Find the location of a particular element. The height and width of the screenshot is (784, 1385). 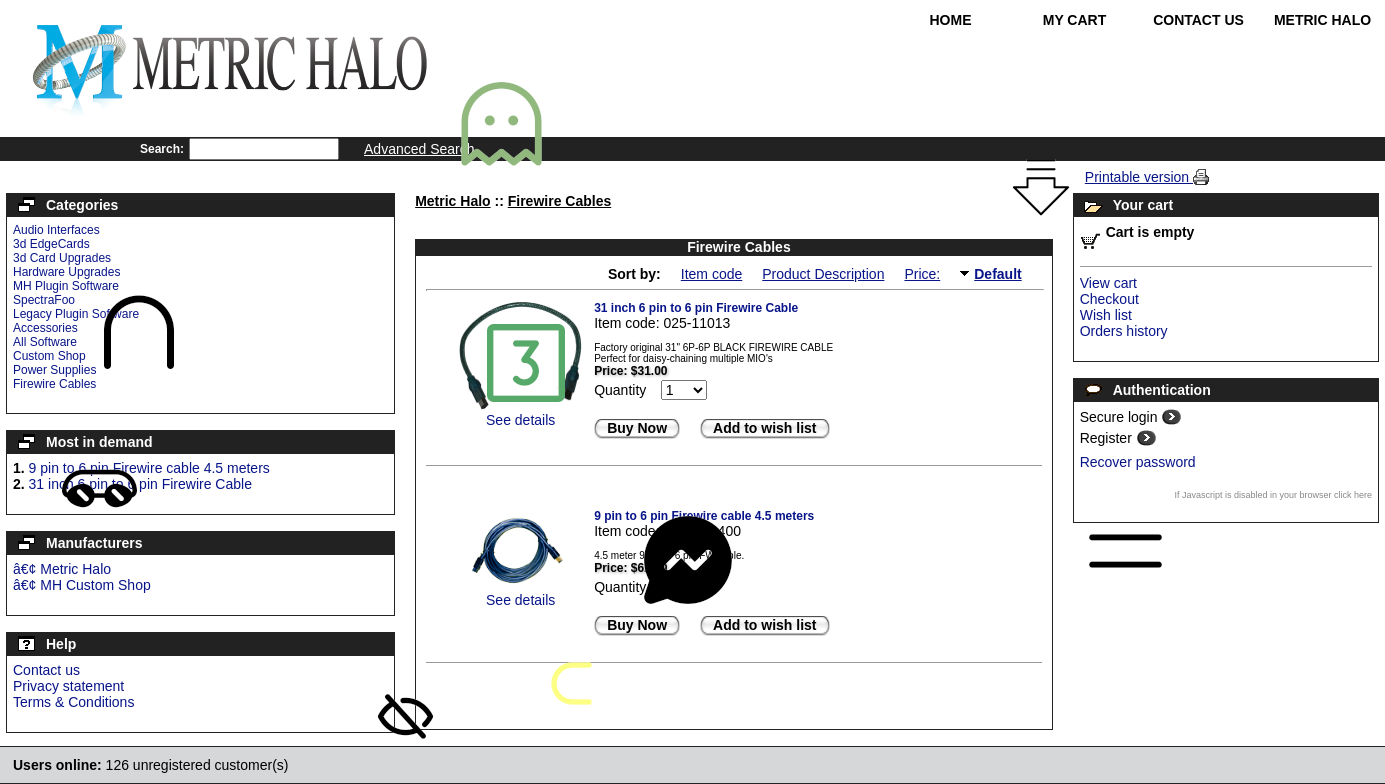

download file or content is located at coordinates (1041, 185).